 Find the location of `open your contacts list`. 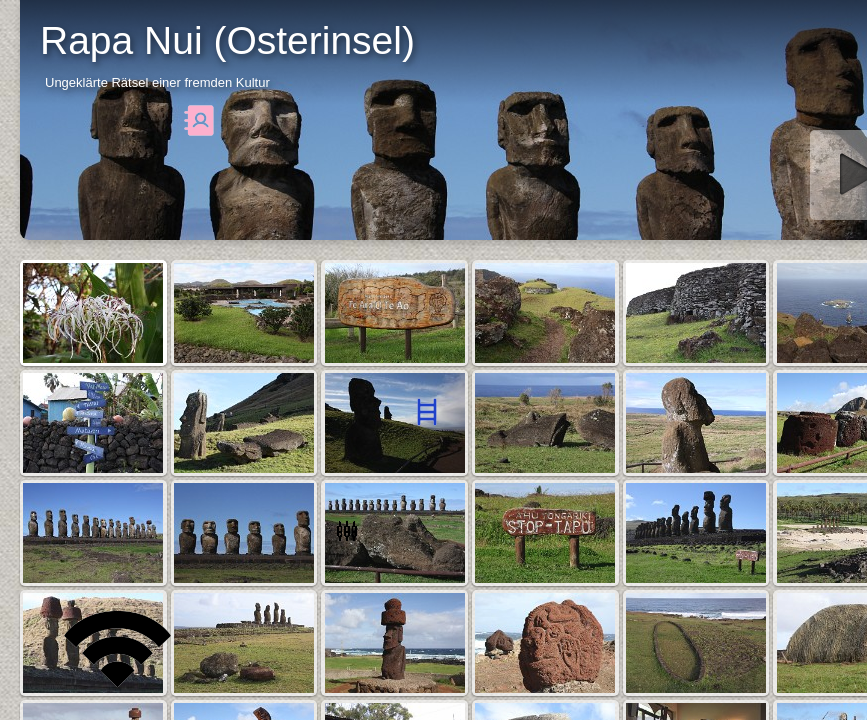

open your contacts list is located at coordinates (199, 120).